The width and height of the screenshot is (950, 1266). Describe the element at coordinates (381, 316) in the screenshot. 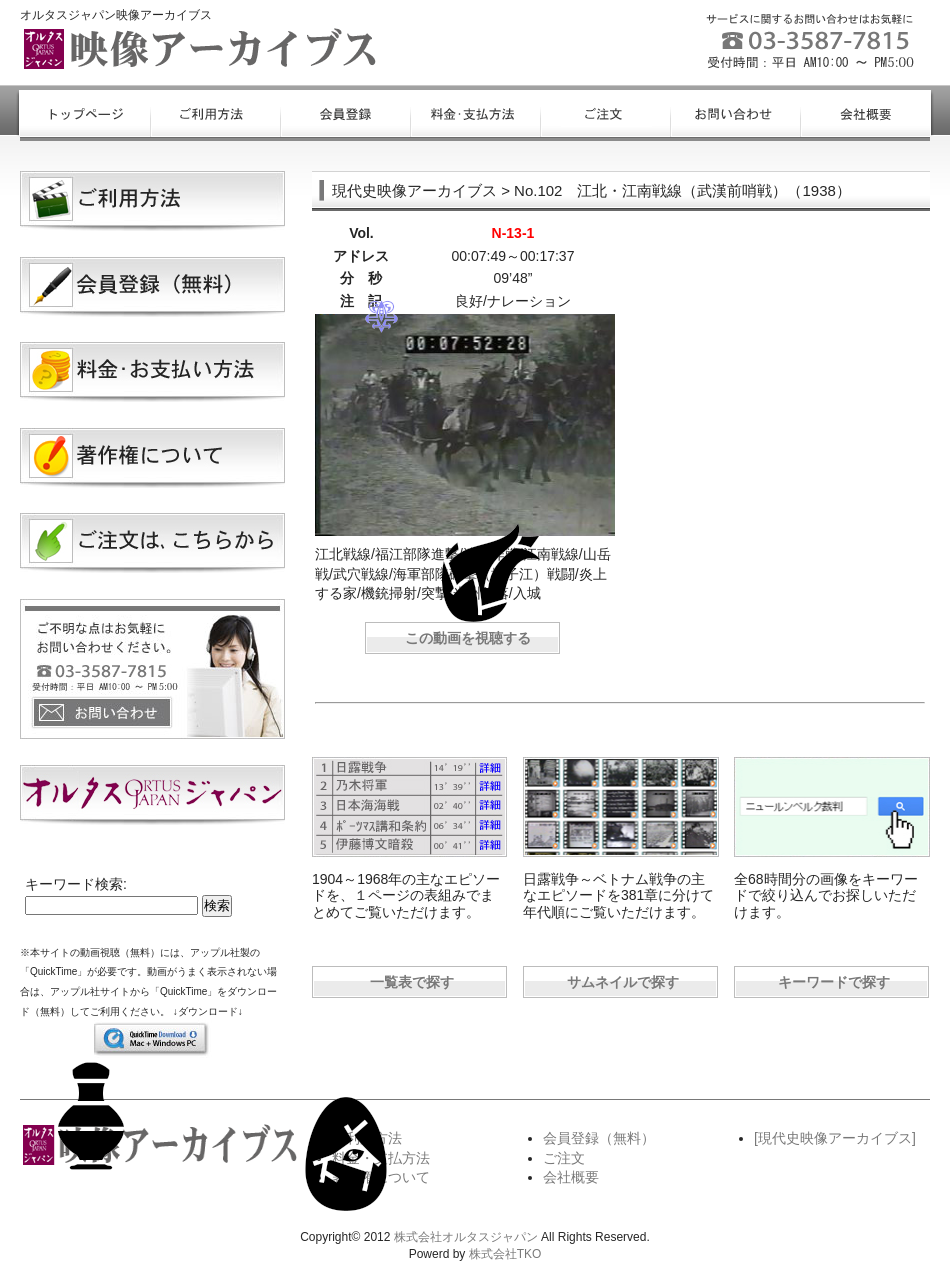

I see `decorative tribal or abstract emblem` at that location.